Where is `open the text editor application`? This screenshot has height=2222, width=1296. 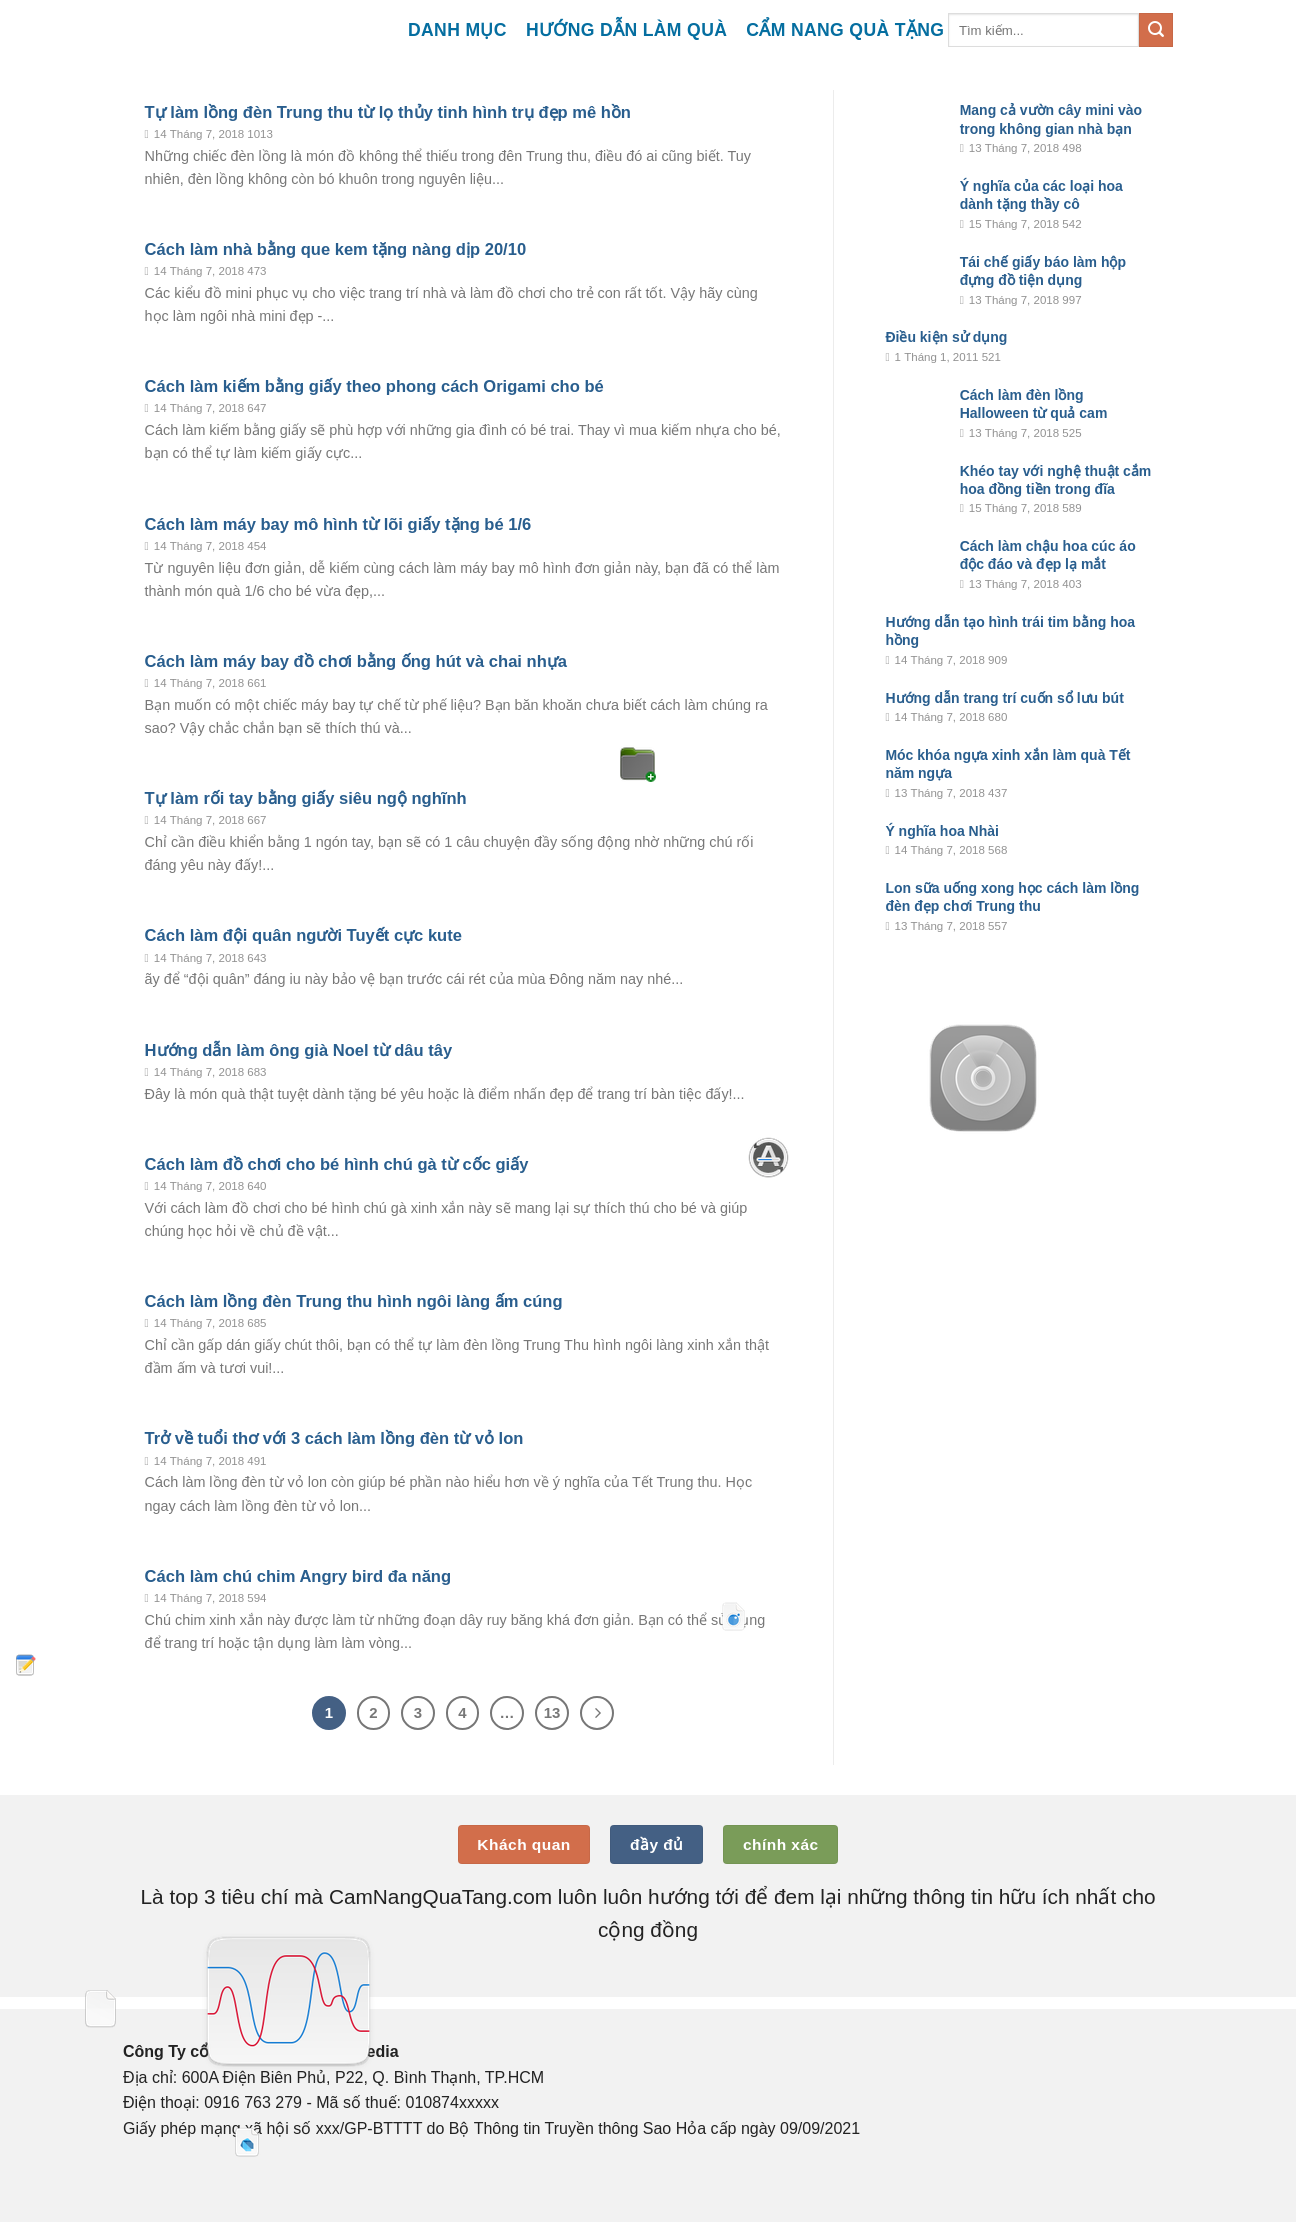
open the text editor application is located at coordinates (25, 1665).